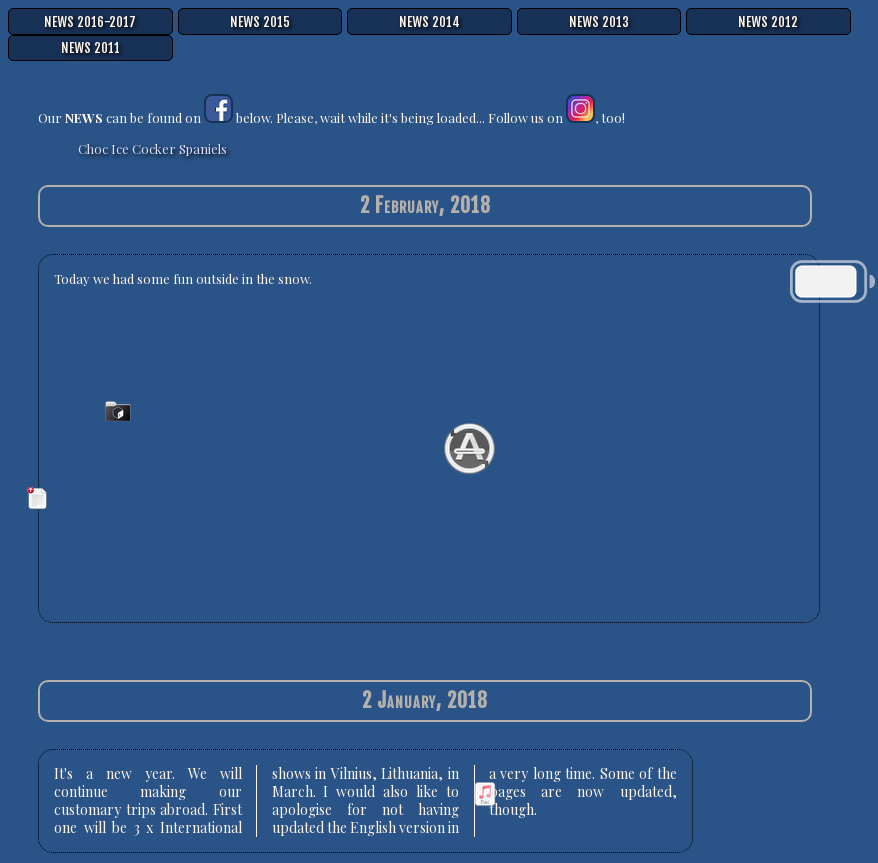 The image size is (878, 863). What do you see at coordinates (37, 498) in the screenshot?
I see `send or upload a document` at bounding box center [37, 498].